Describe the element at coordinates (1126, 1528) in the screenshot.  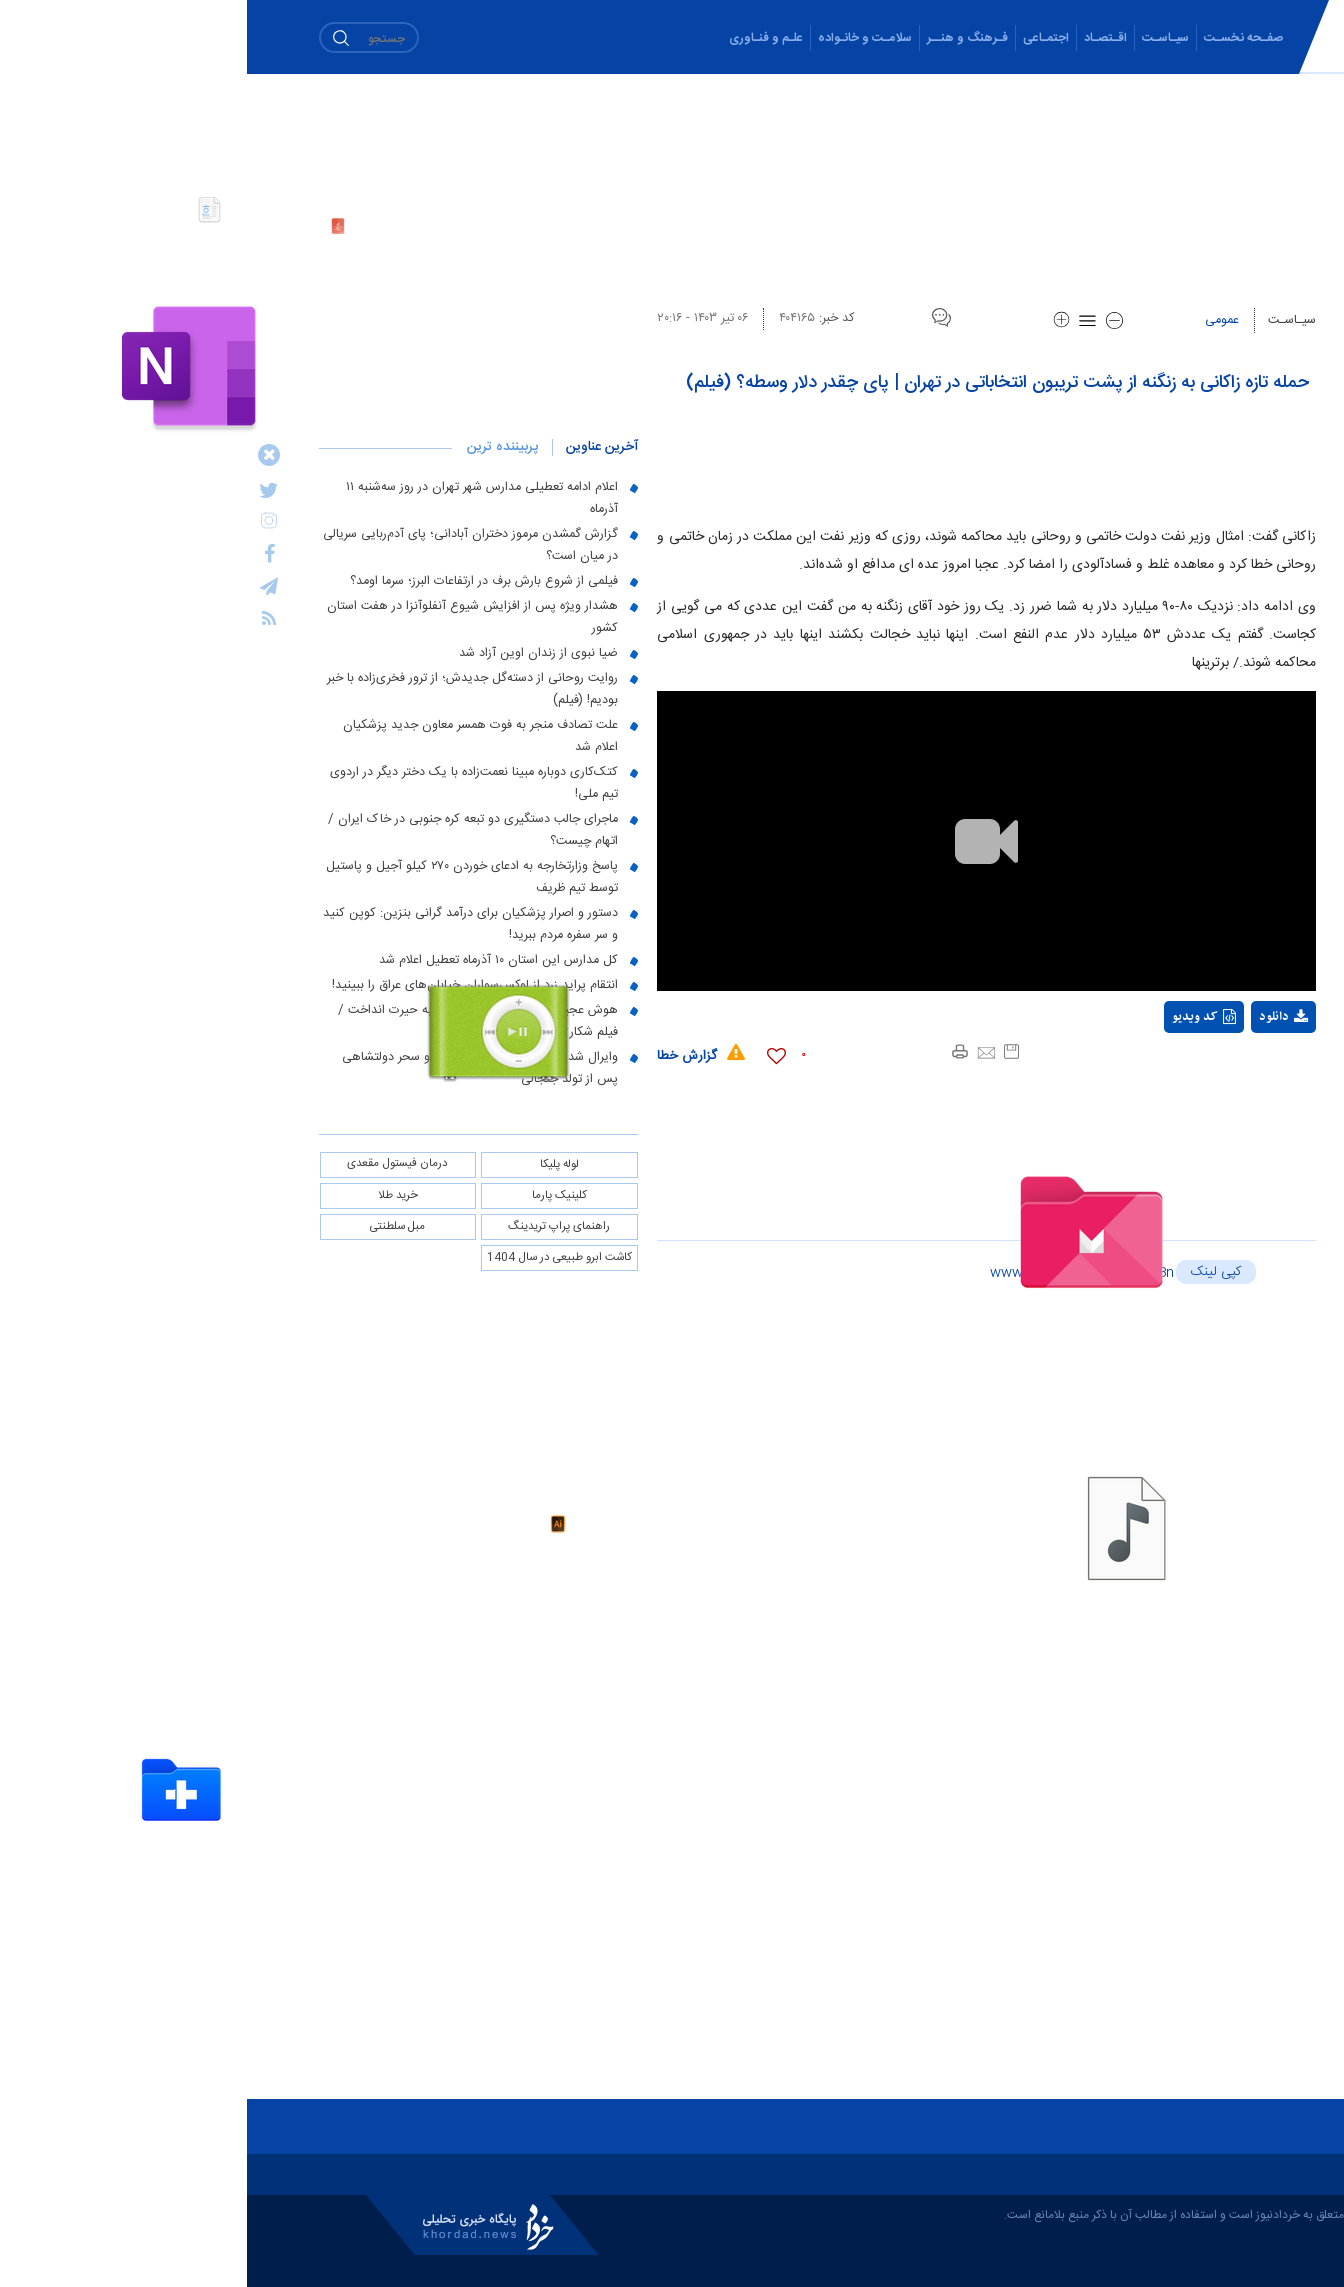
I see `open an audio file` at that location.